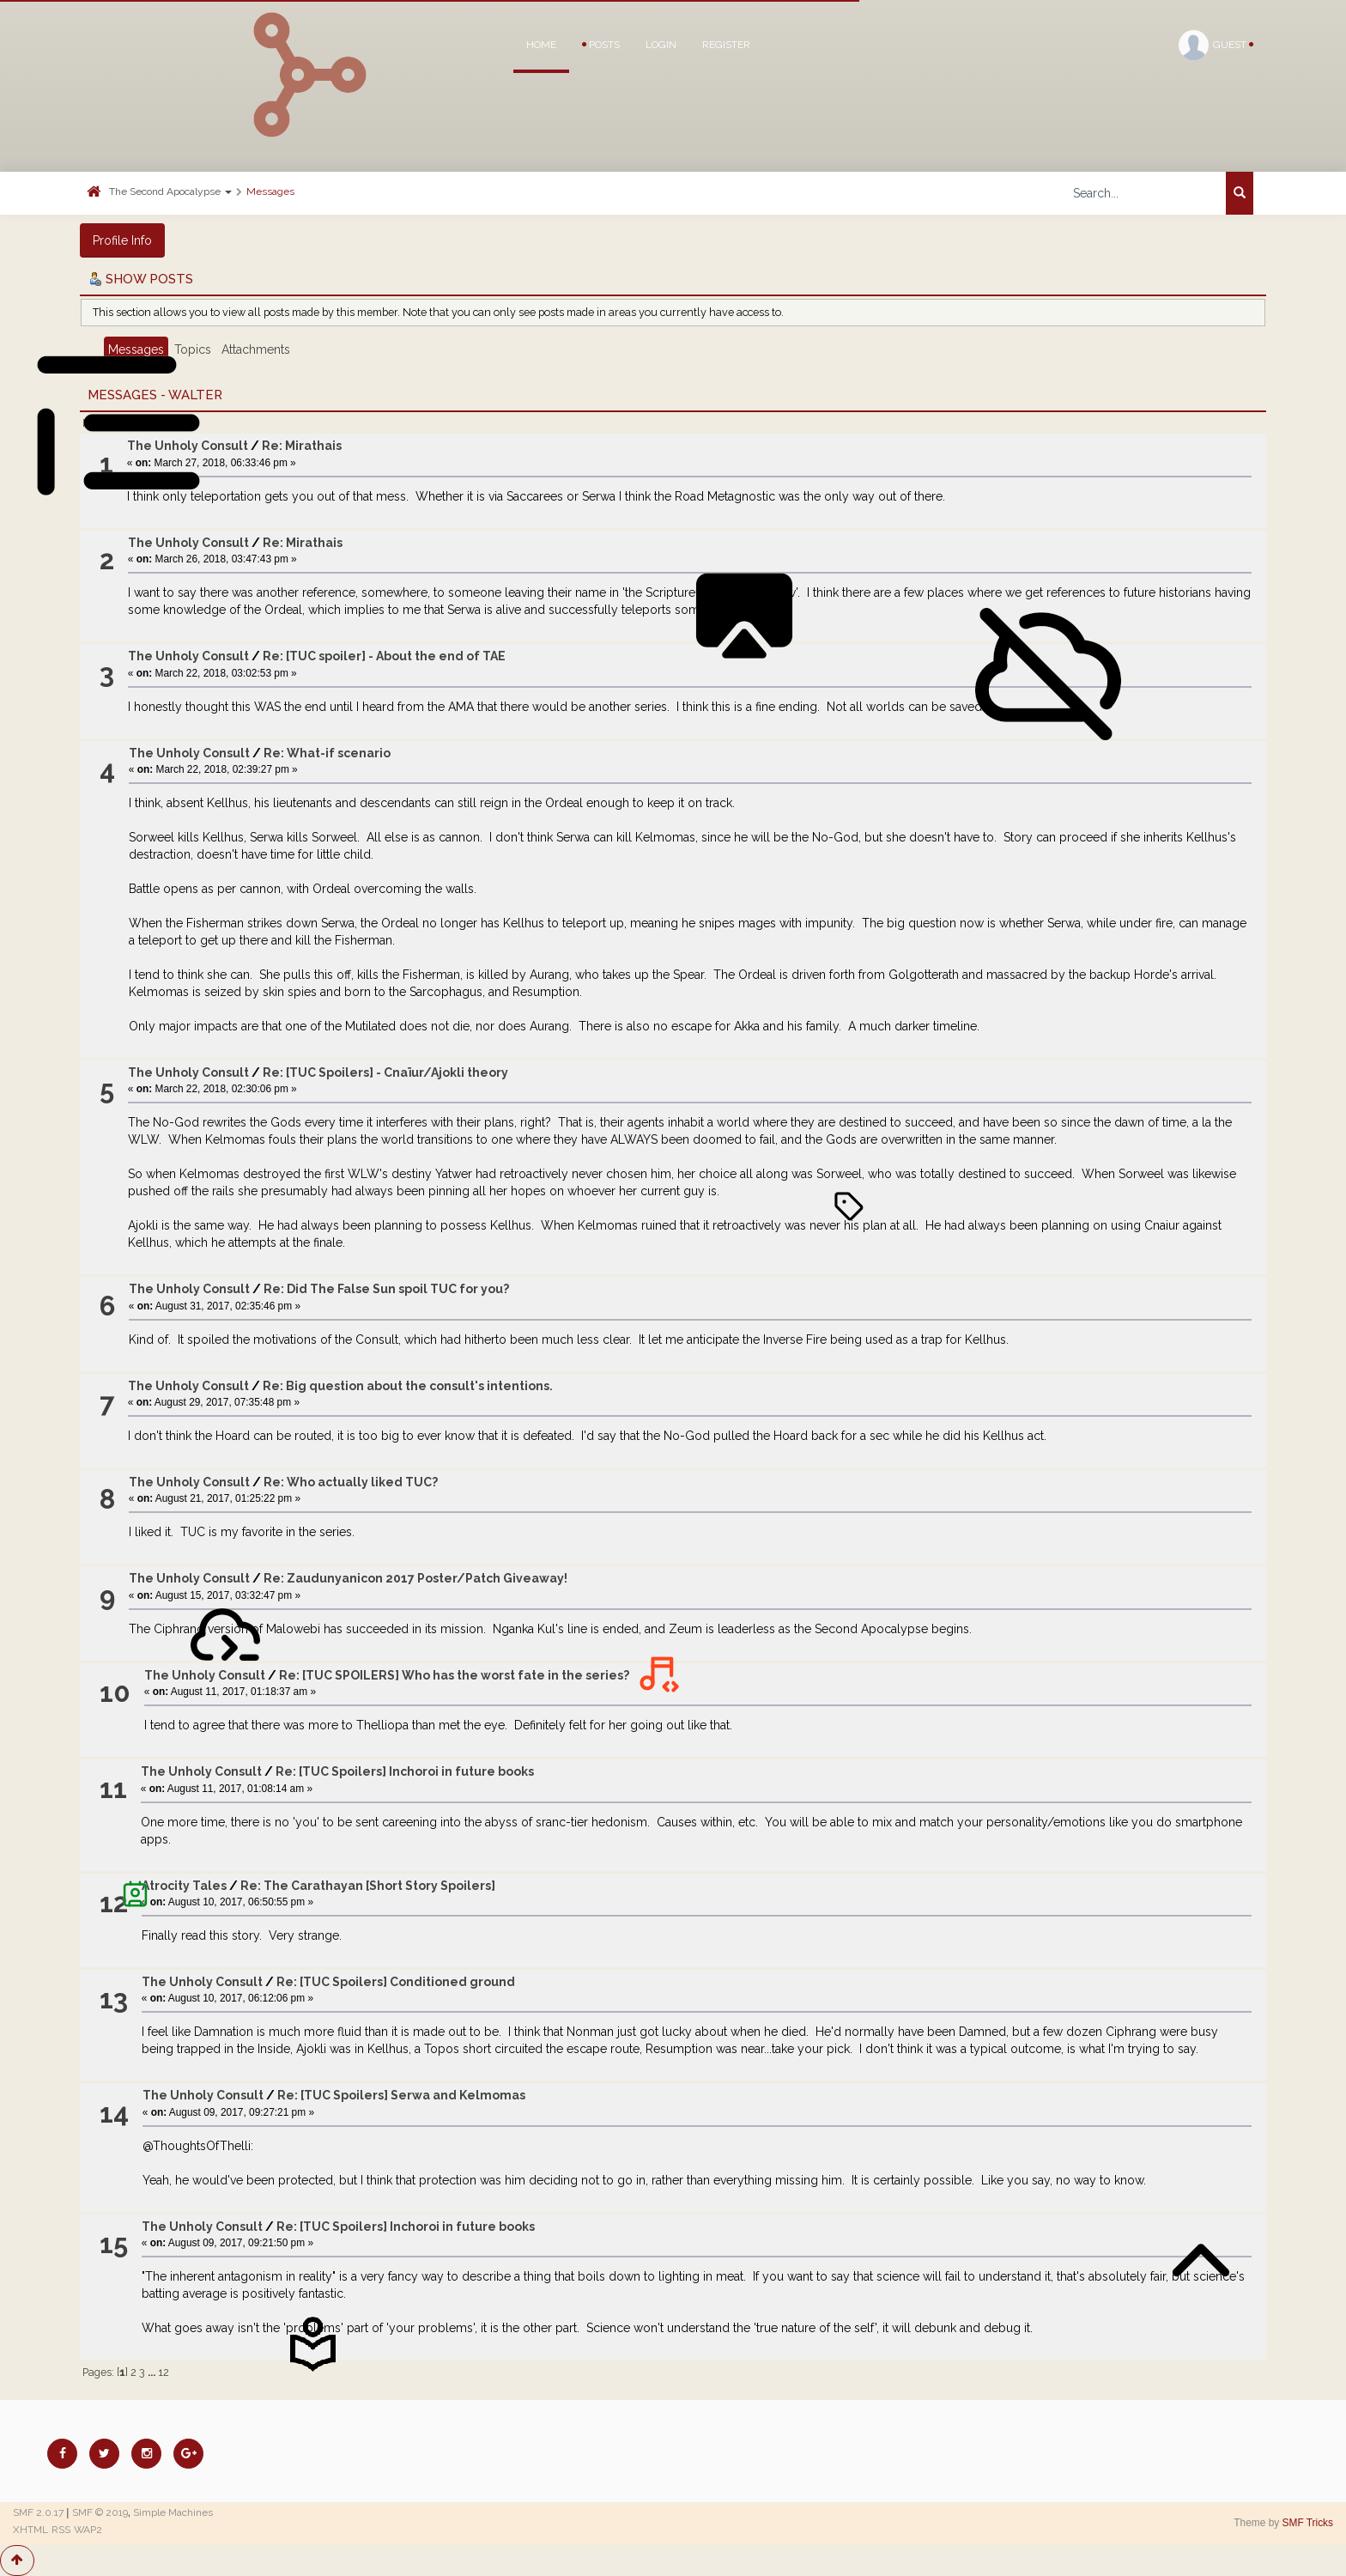  What do you see at coordinates (225, 1637) in the screenshot?
I see `access cloud-based AI agent or assistant` at bounding box center [225, 1637].